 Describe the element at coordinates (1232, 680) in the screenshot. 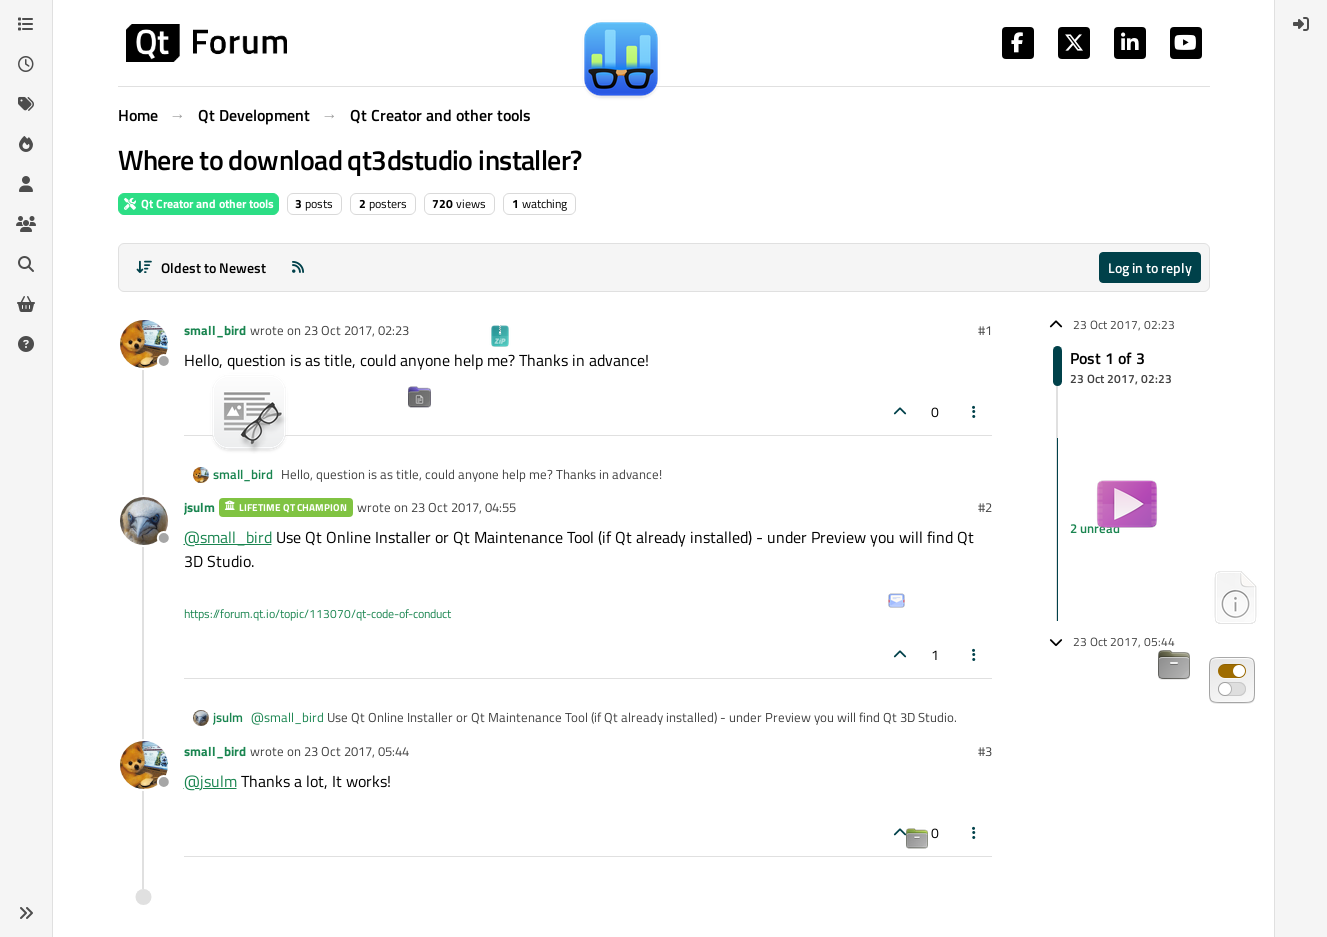

I see `open system tweaks or settings customization` at that location.